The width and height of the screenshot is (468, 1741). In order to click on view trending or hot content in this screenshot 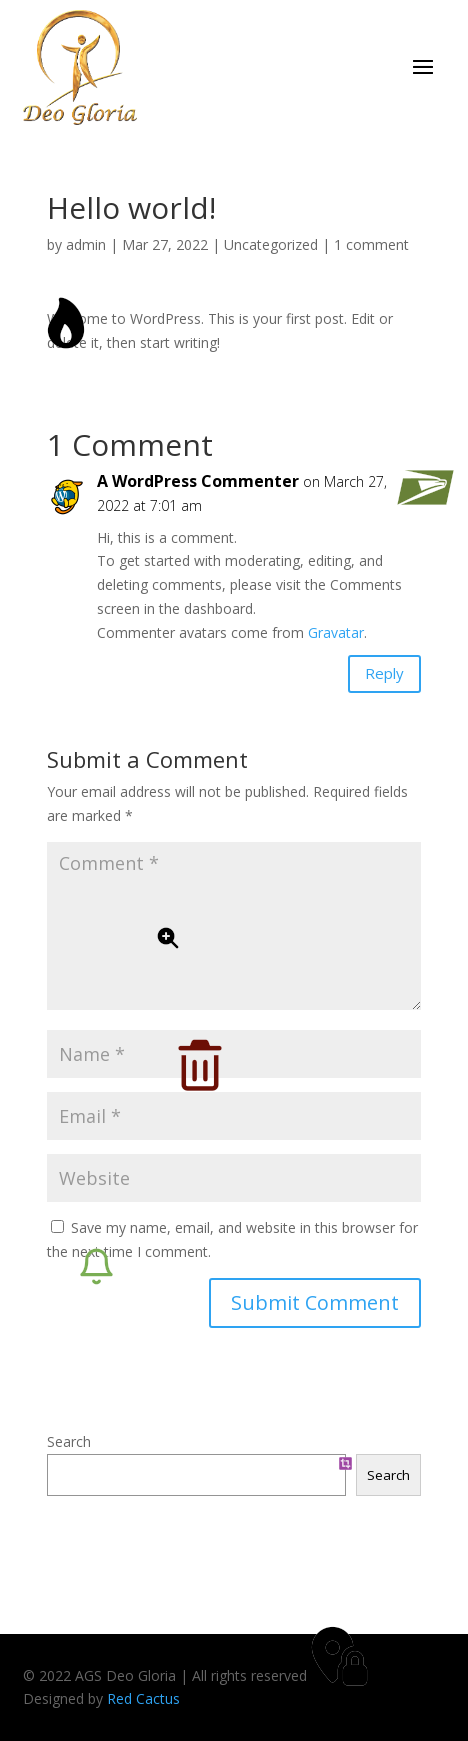, I will do `click(66, 323)`.